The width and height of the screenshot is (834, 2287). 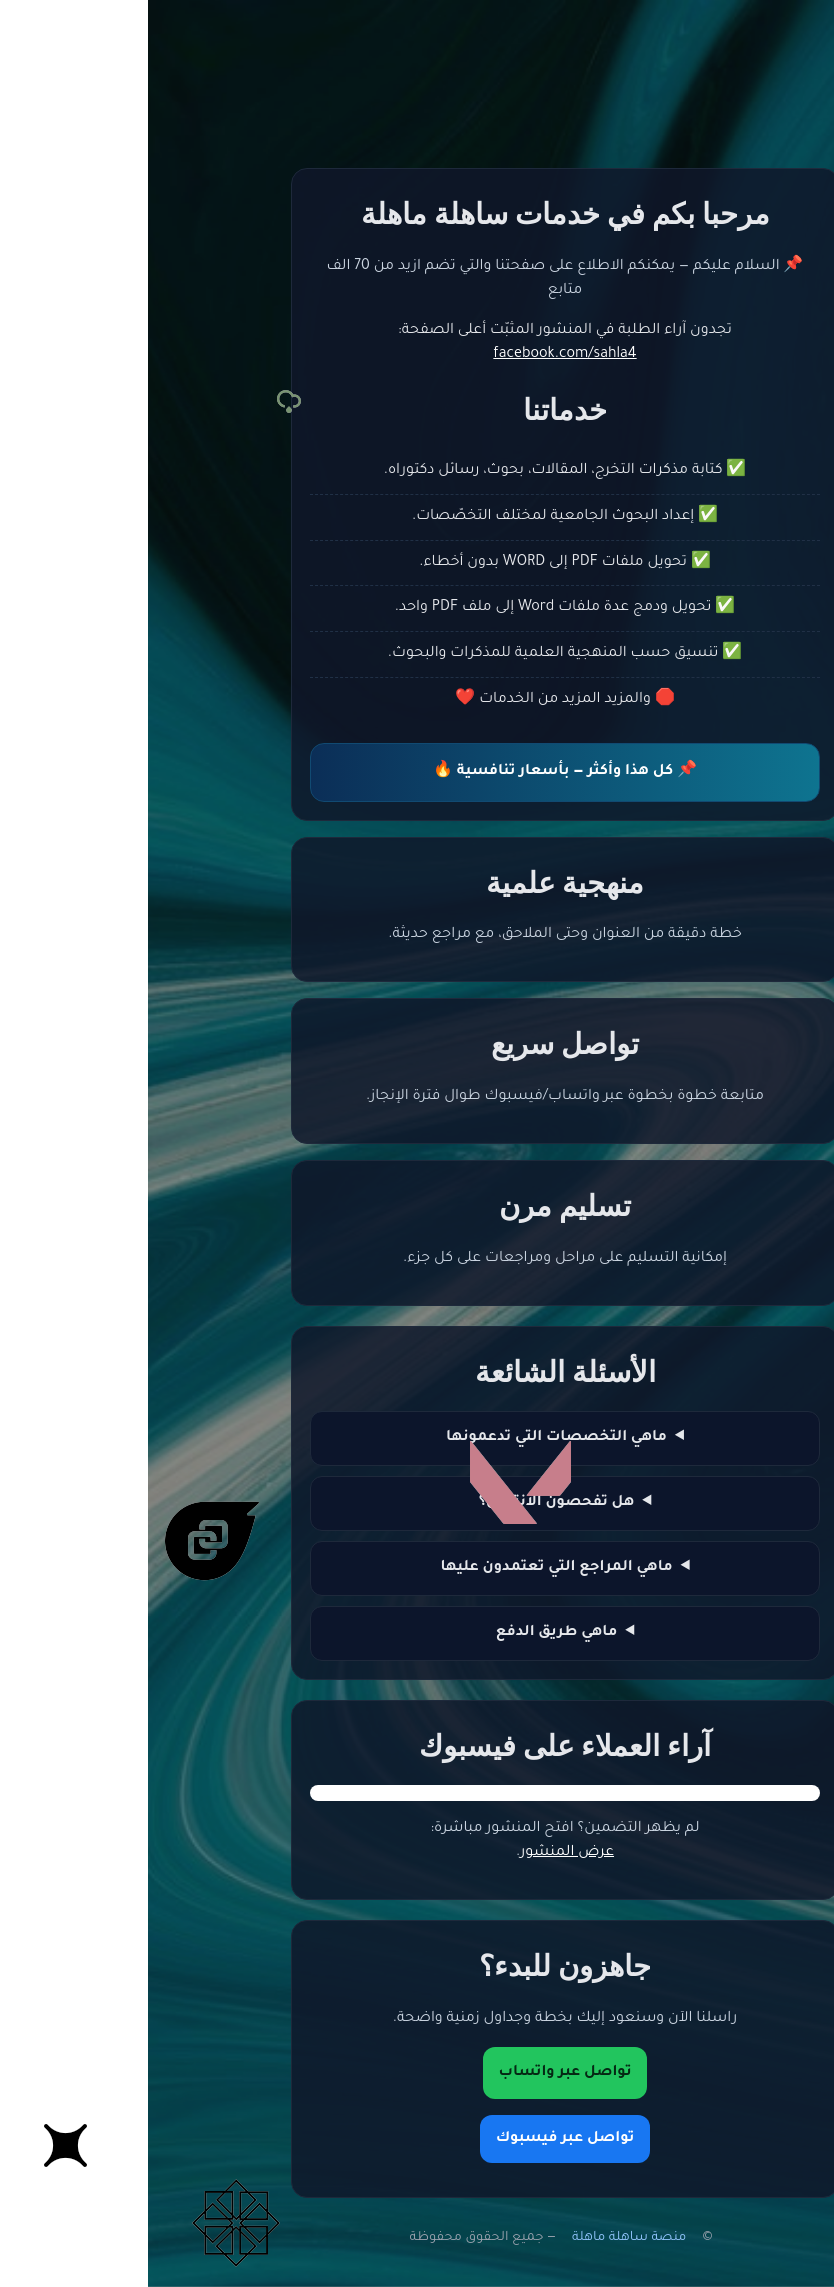 What do you see at coordinates (520, 1482) in the screenshot?
I see `launch valorant game` at bounding box center [520, 1482].